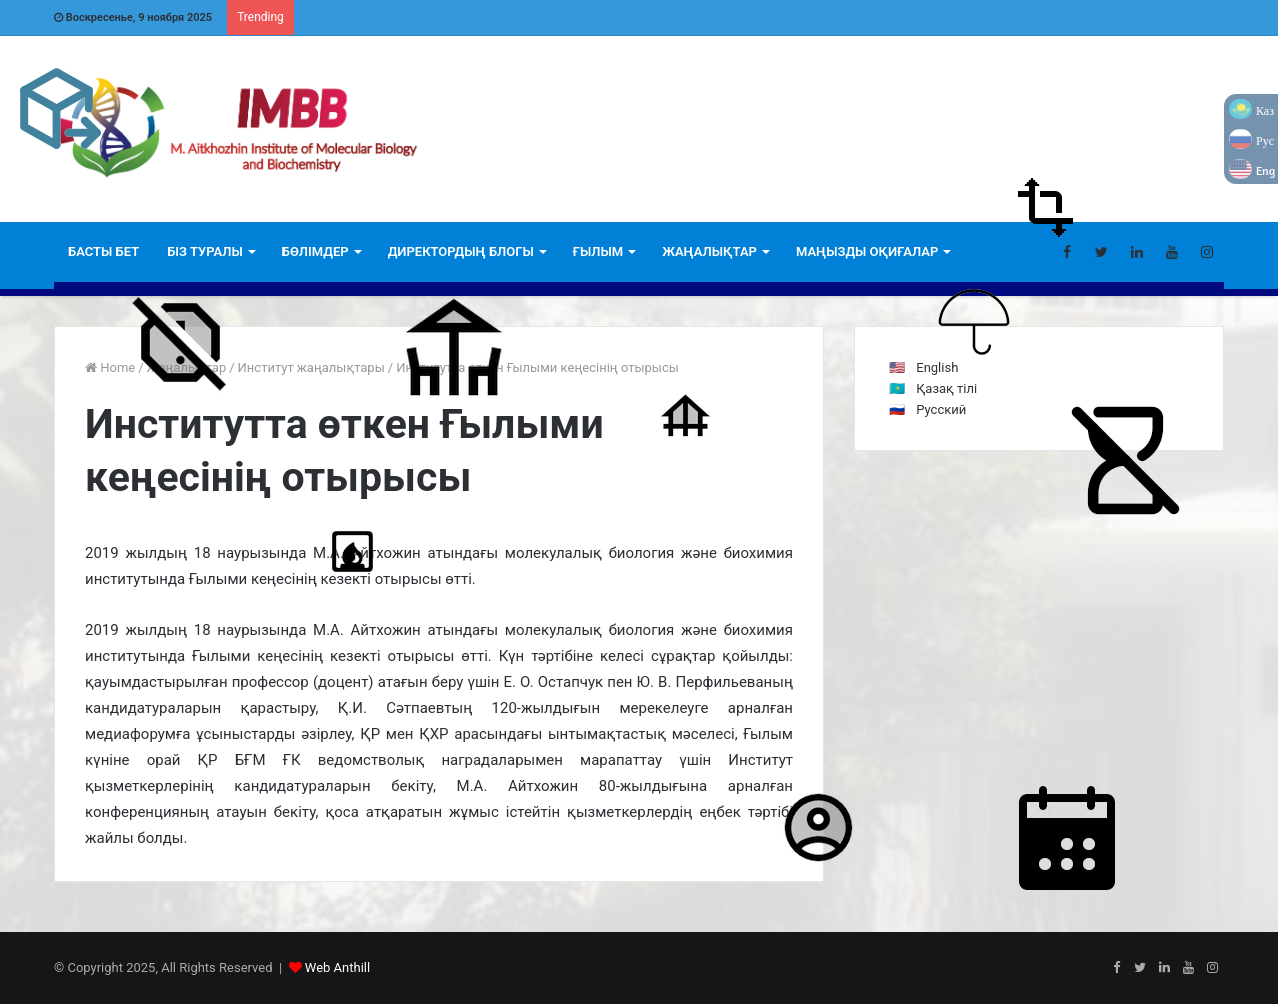  What do you see at coordinates (1125, 460) in the screenshot?
I see `disable timer or countdown` at bounding box center [1125, 460].